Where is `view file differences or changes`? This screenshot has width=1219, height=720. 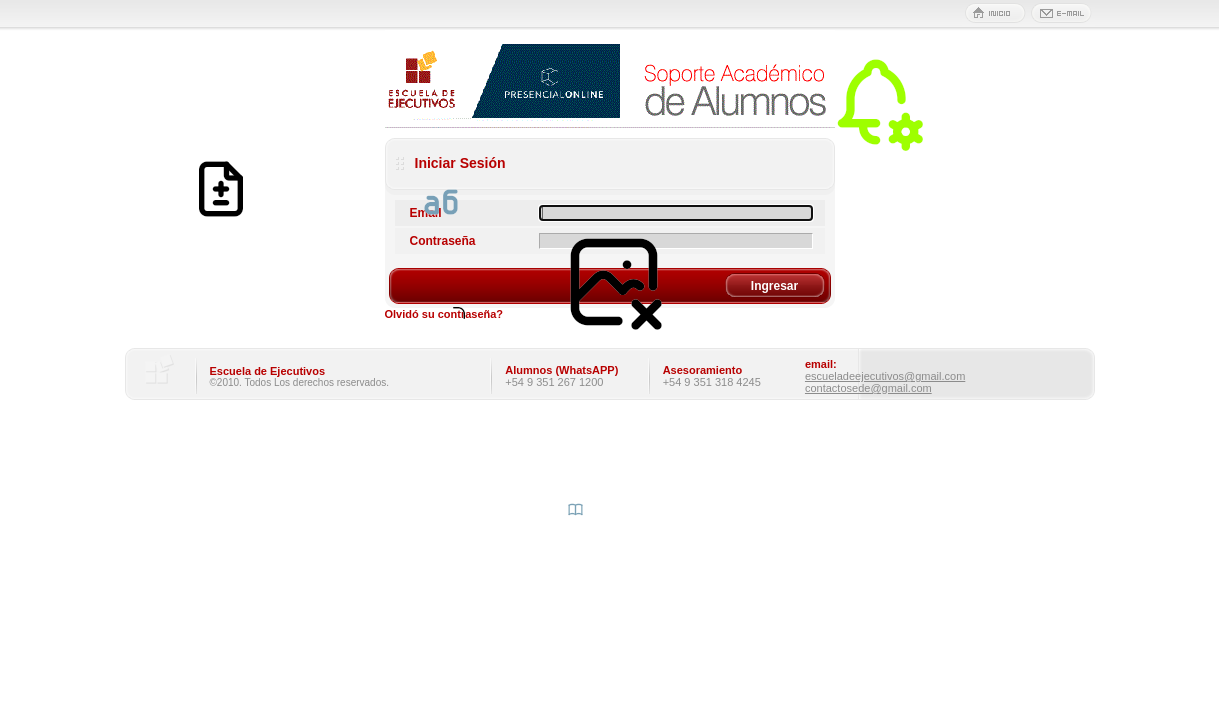
view file differences or changes is located at coordinates (221, 189).